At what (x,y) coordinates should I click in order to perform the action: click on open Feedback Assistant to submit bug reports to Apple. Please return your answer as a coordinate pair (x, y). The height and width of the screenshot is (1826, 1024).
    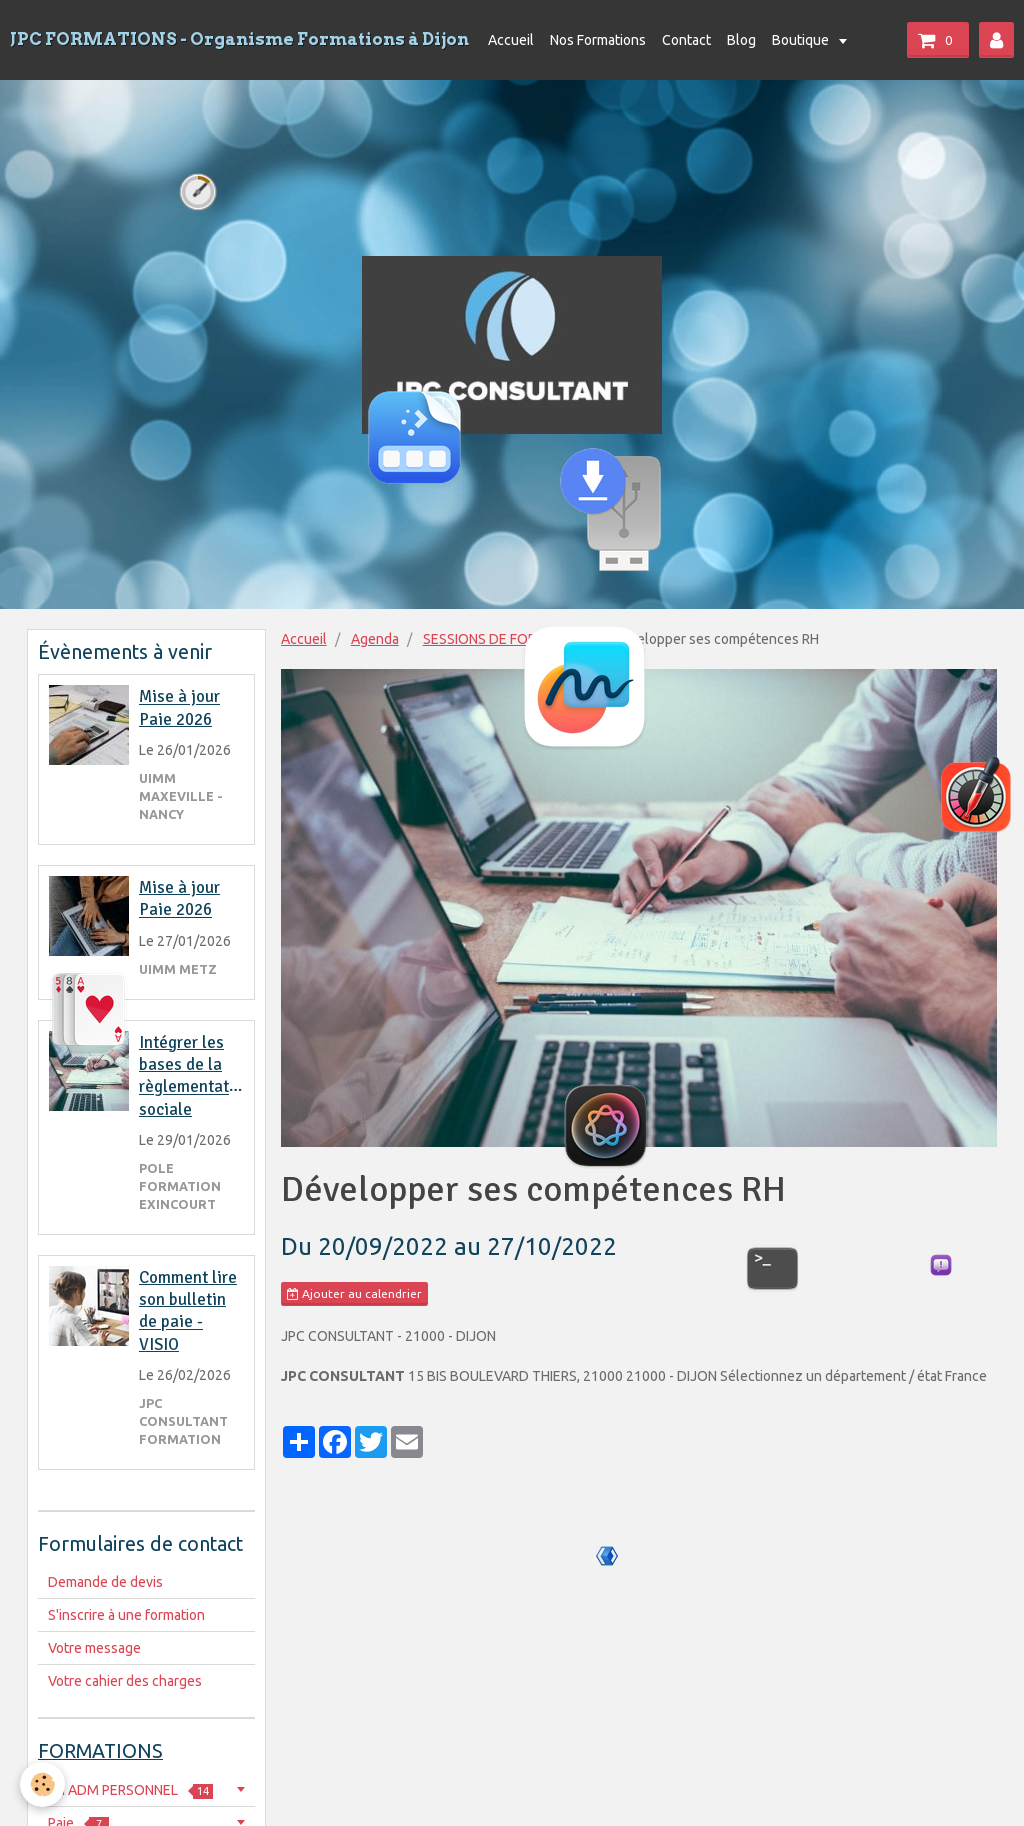
    Looking at the image, I should click on (941, 1265).